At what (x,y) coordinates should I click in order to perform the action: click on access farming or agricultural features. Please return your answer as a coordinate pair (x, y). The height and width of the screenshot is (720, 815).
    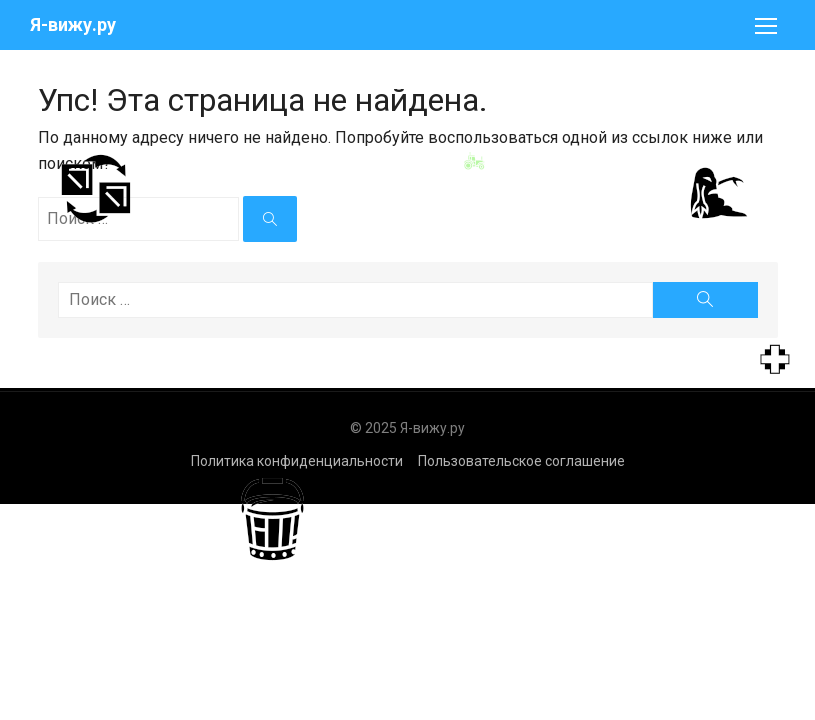
    Looking at the image, I should click on (474, 161).